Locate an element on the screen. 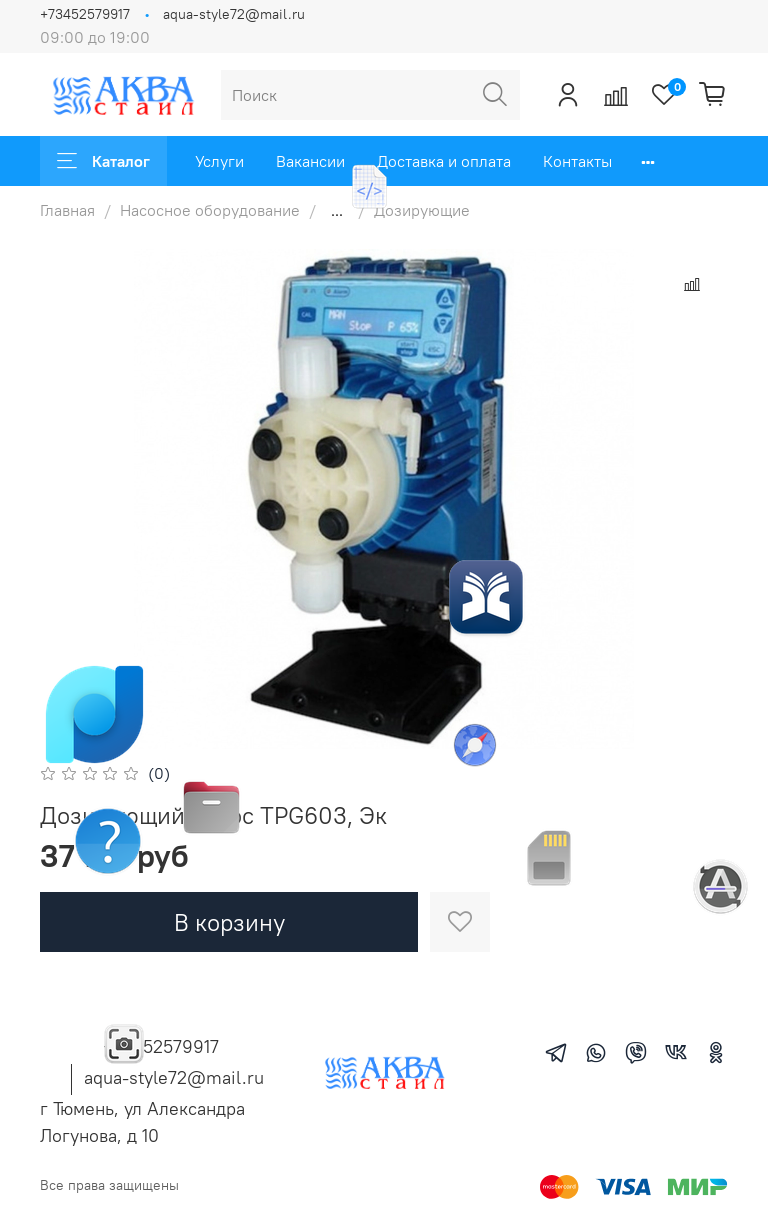 This screenshot has width=768, height=1222. open the screenshot app is located at coordinates (124, 1044).